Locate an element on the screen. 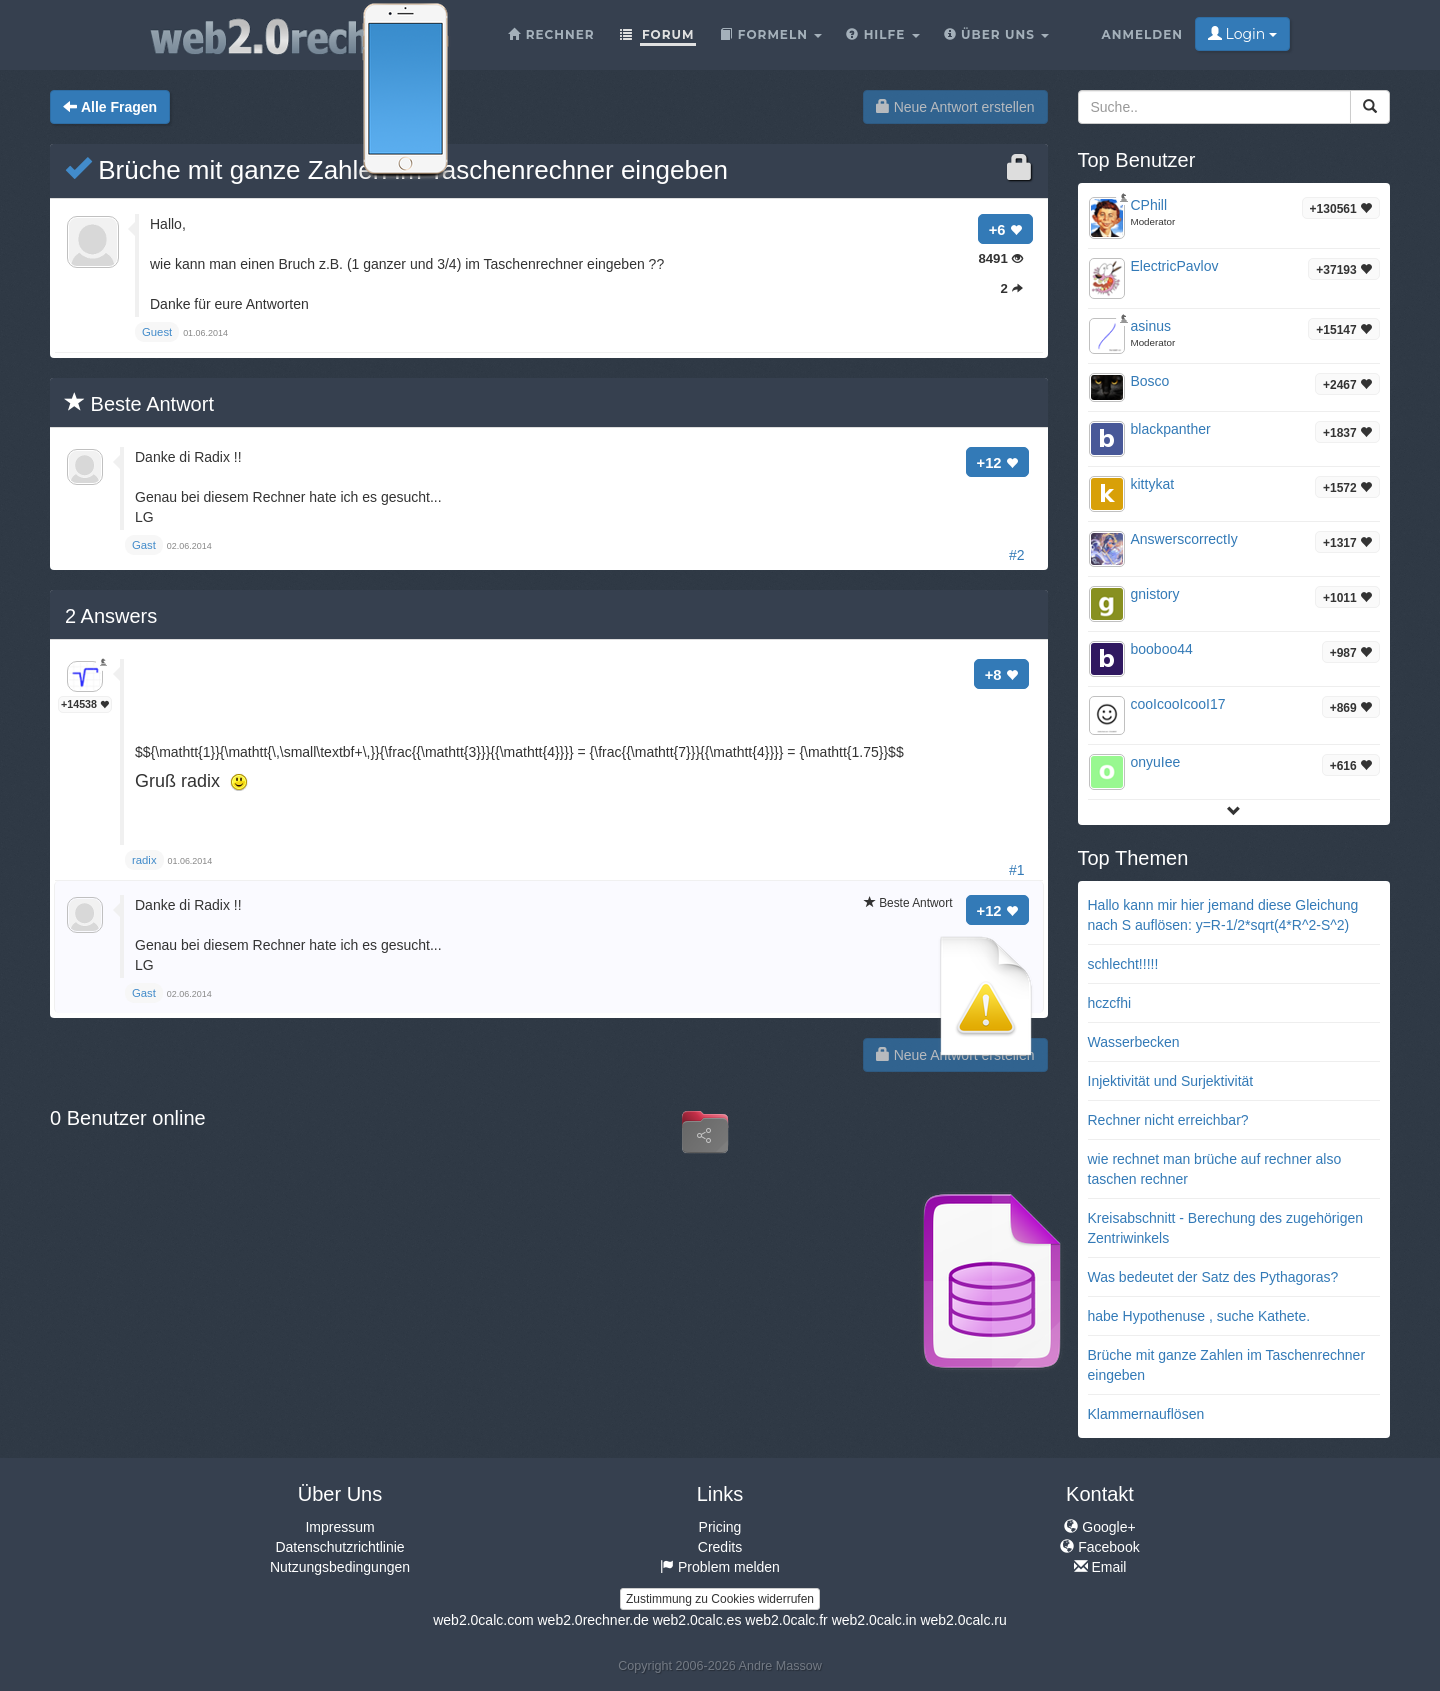  manage connected iPhone device is located at coordinates (405, 91).